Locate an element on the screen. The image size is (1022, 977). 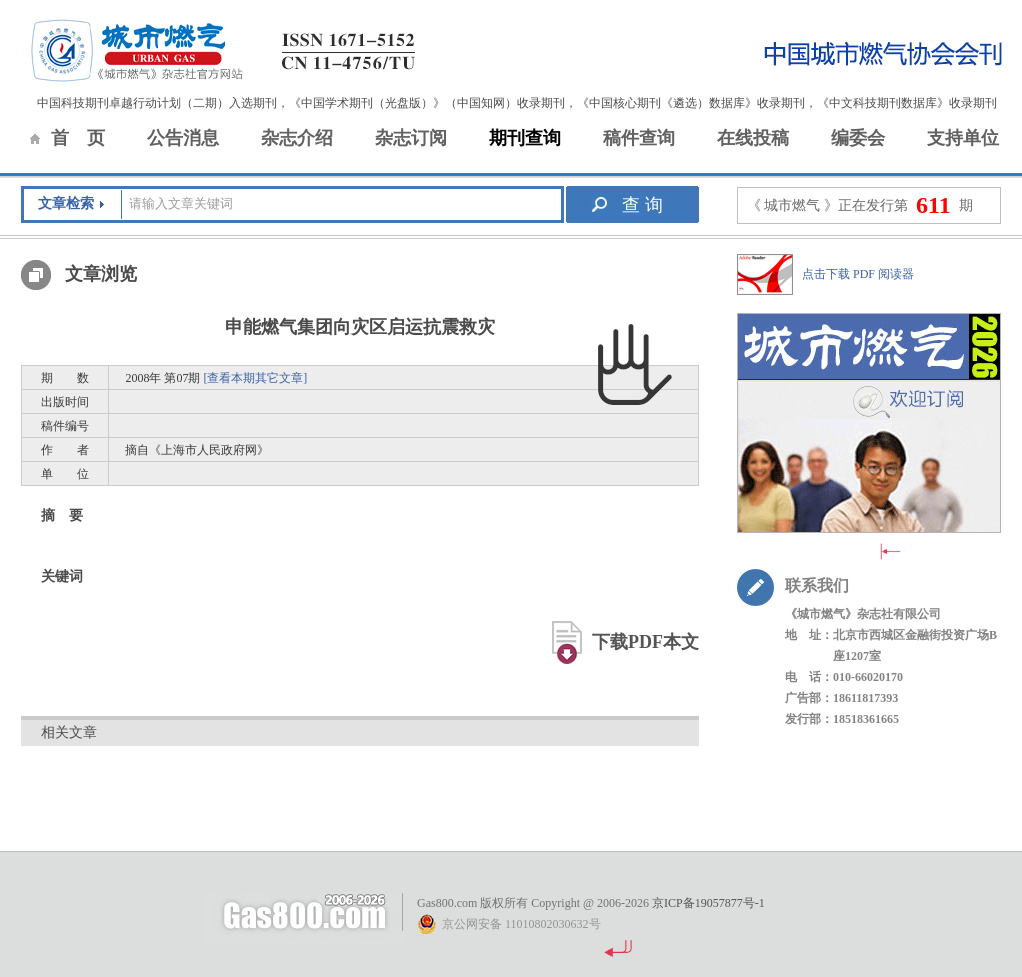
access privacy settings is located at coordinates (633, 364).